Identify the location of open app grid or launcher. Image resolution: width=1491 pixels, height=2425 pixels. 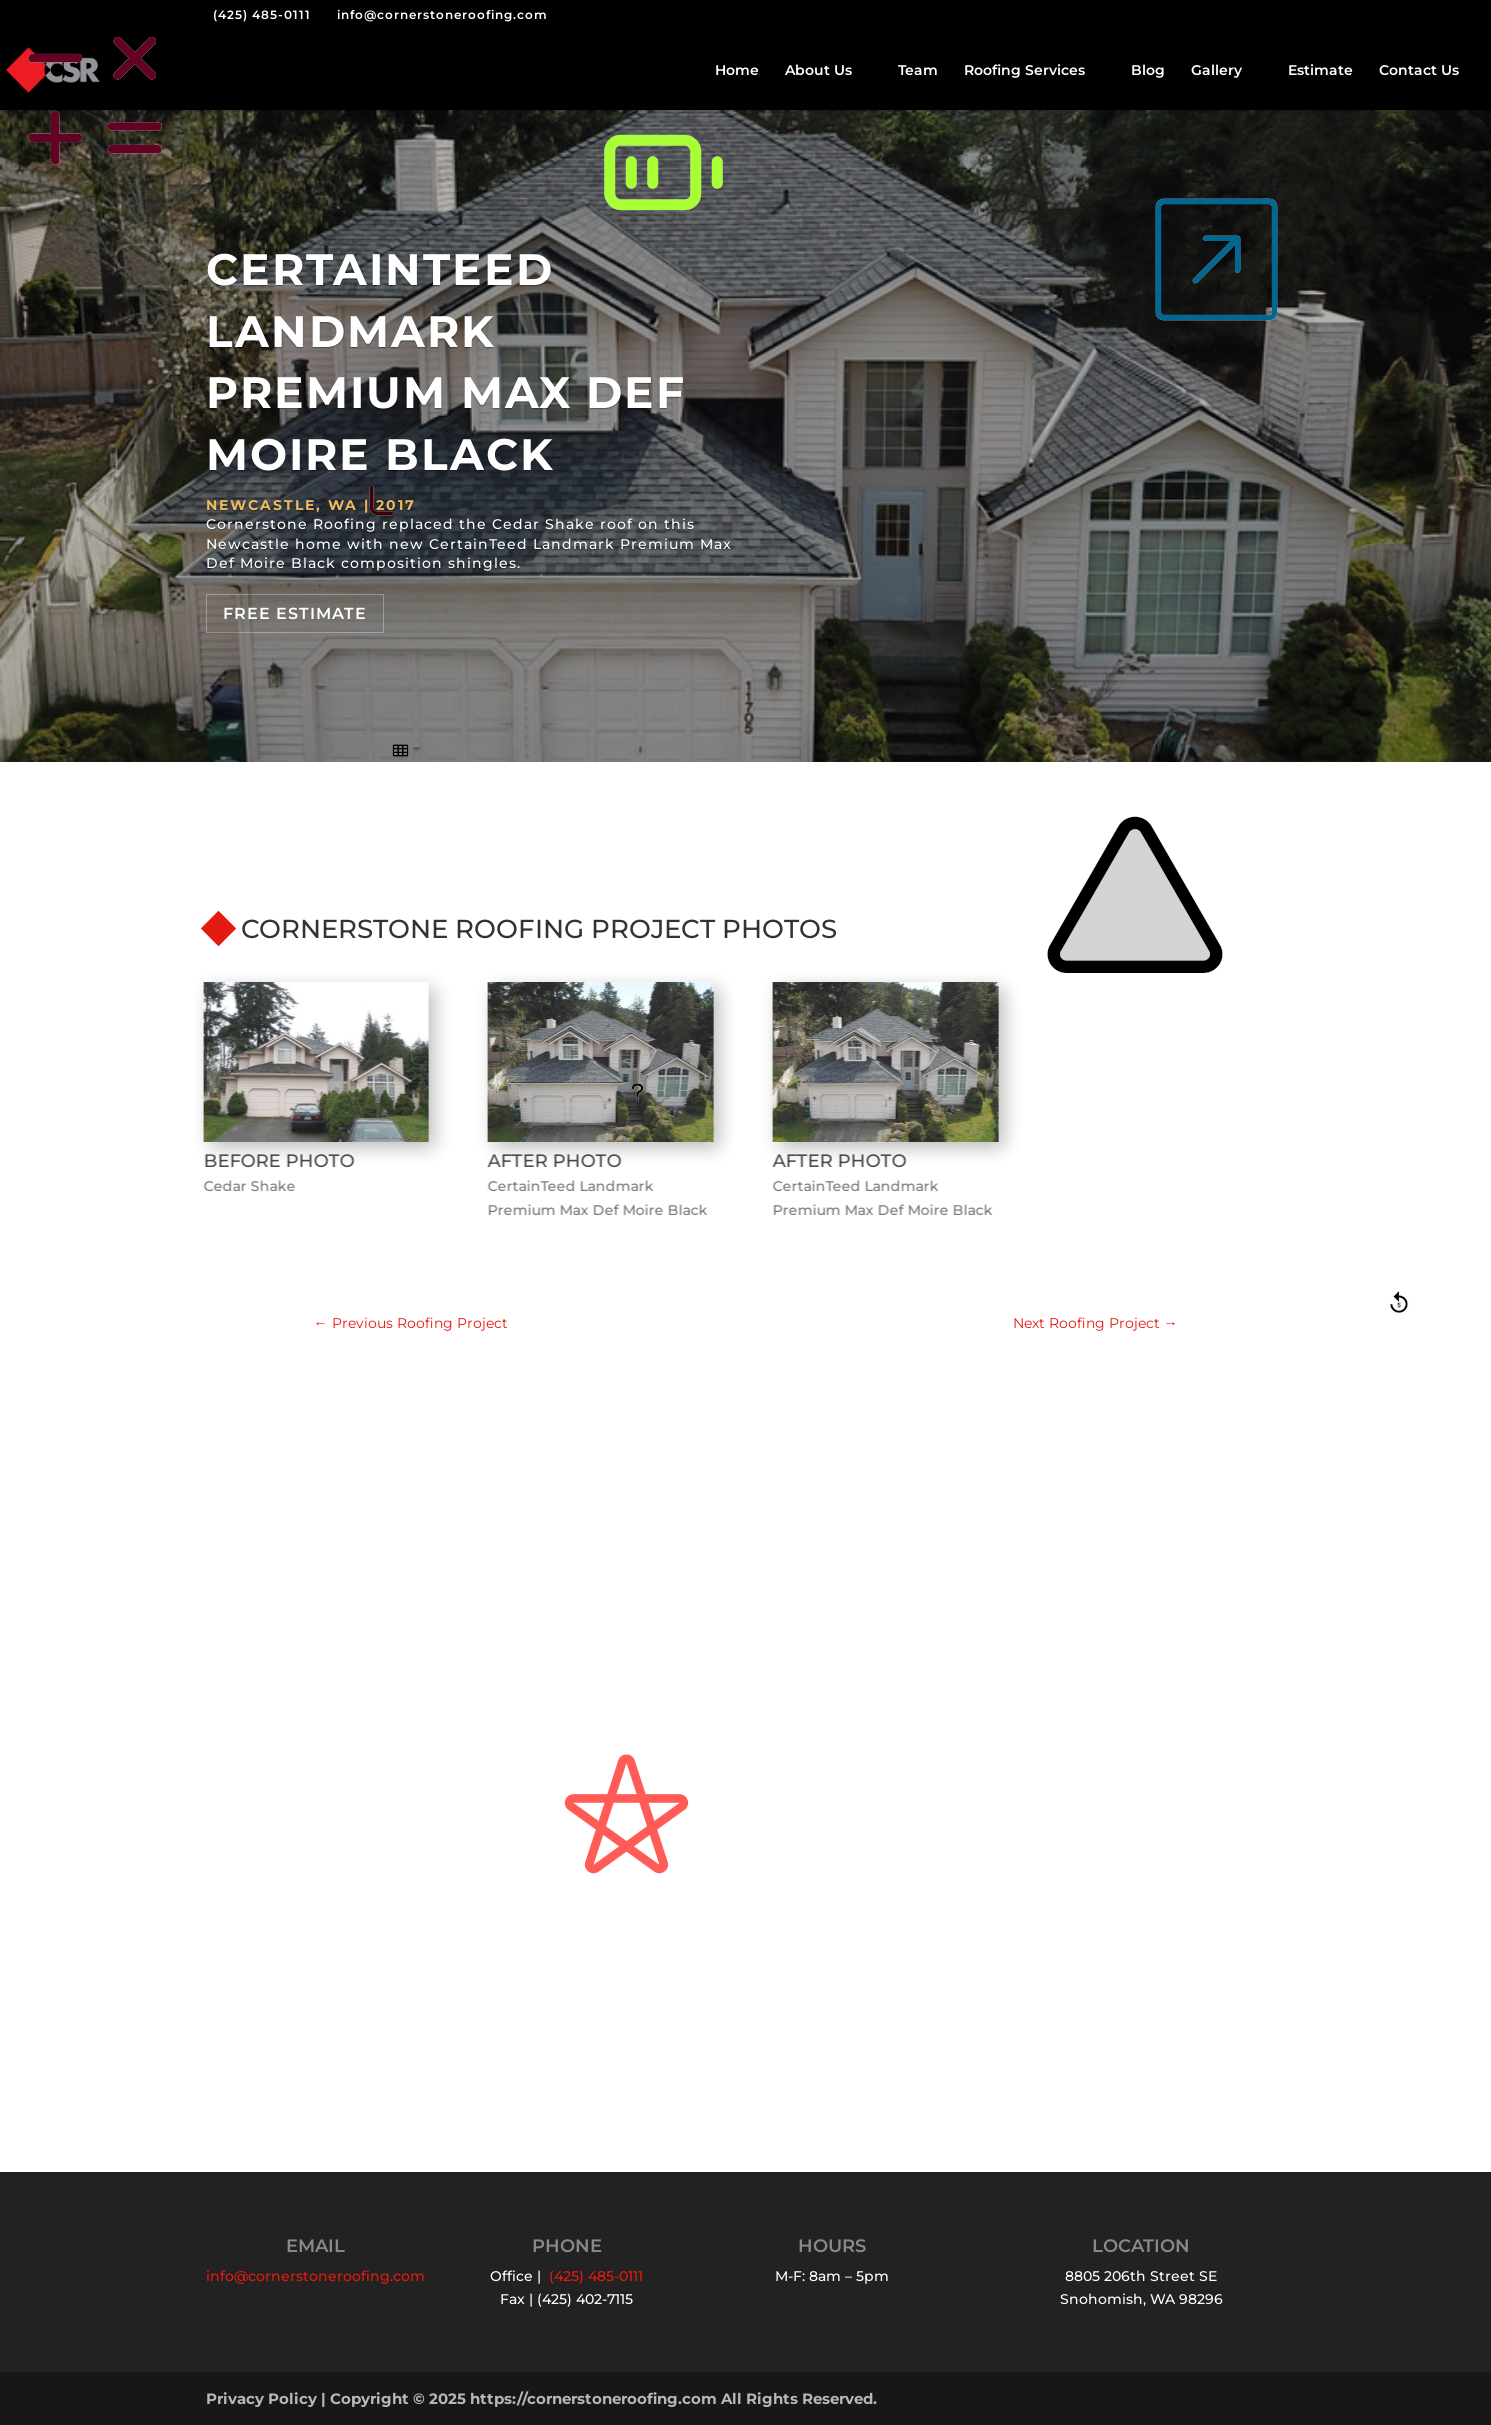
(400, 750).